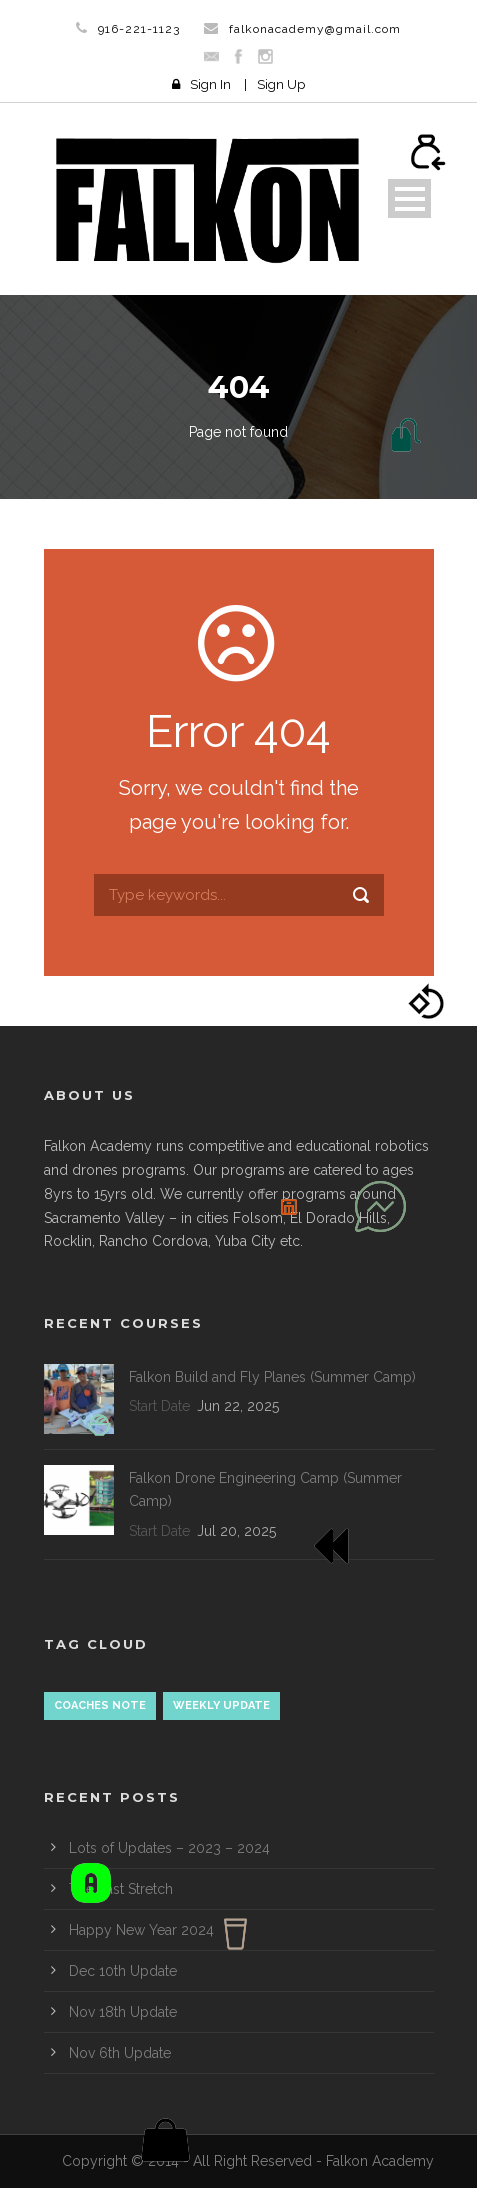  What do you see at coordinates (333, 1546) in the screenshot?
I see `skip to previous track or beginning` at bounding box center [333, 1546].